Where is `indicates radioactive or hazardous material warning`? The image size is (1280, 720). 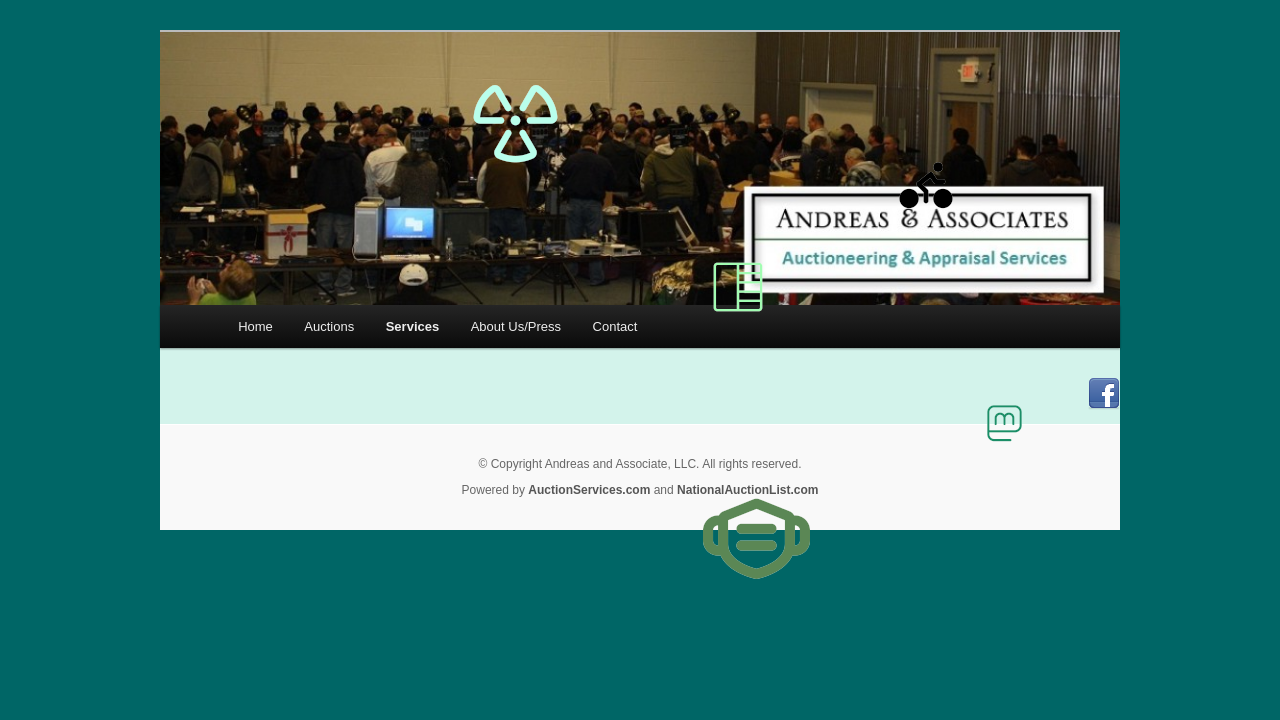 indicates radioactive or hazardous material warning is located at coordinates (515, 120).